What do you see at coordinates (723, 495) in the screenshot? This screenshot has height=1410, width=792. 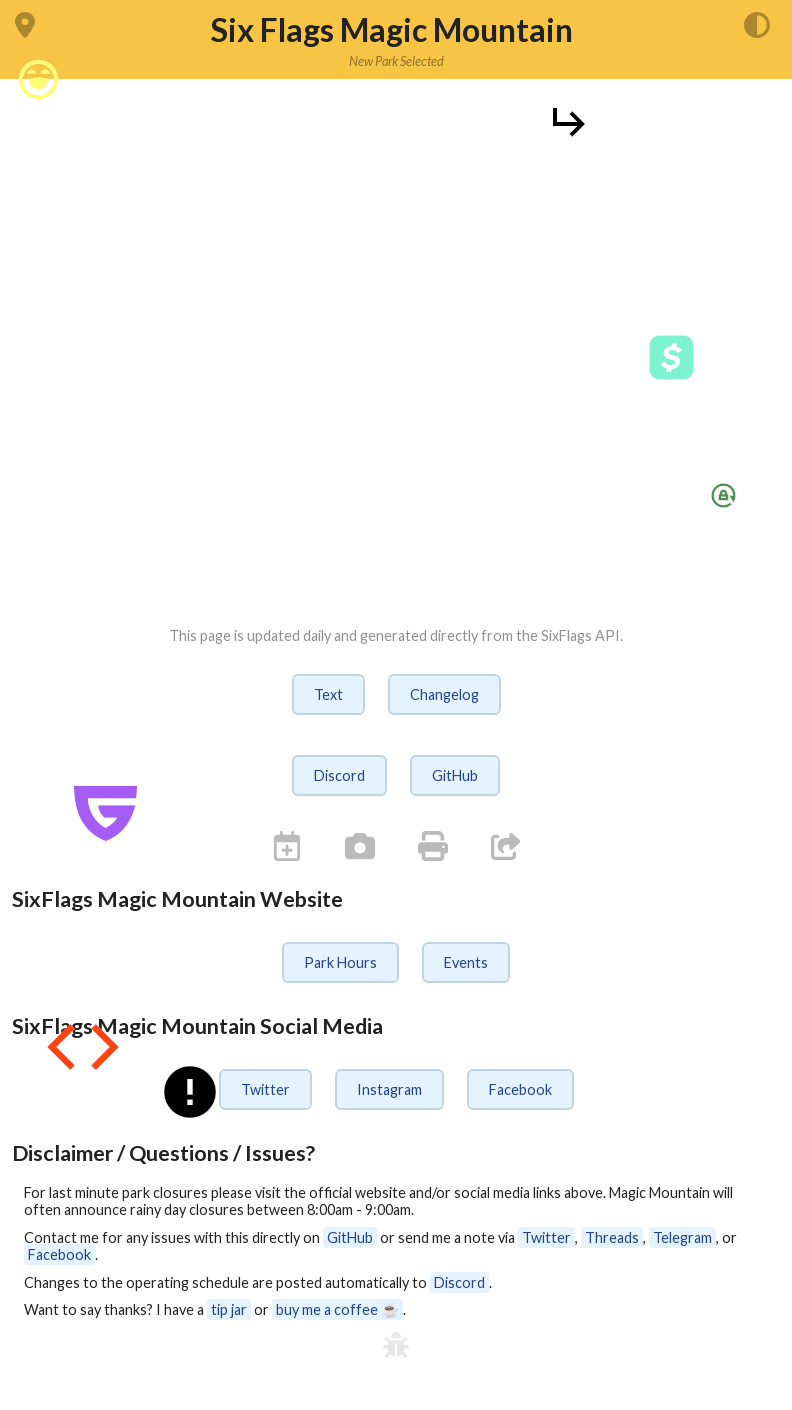 I see `screen rotation is locked` at bounding box center [723, 495].